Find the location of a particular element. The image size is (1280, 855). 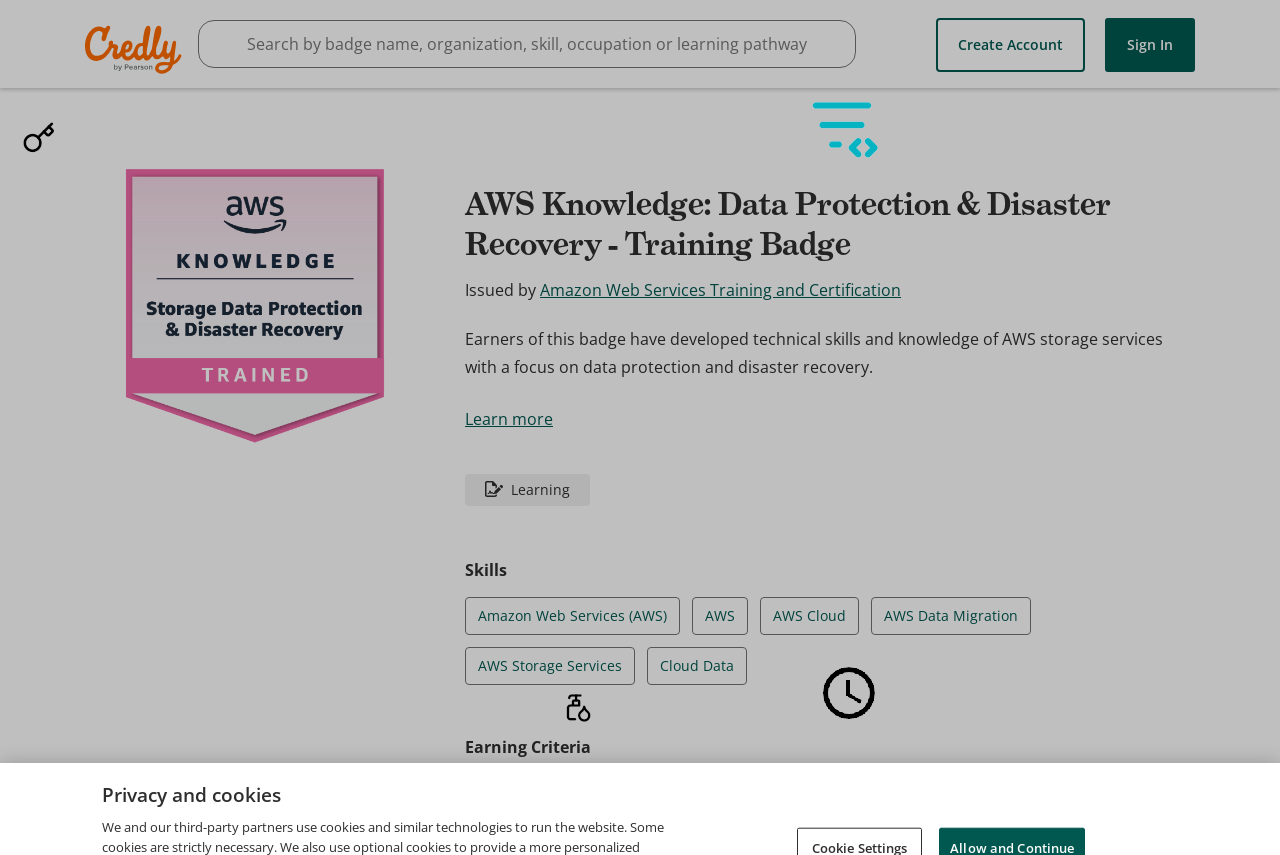

filter results by code or script is located at coordinates (842, 125).